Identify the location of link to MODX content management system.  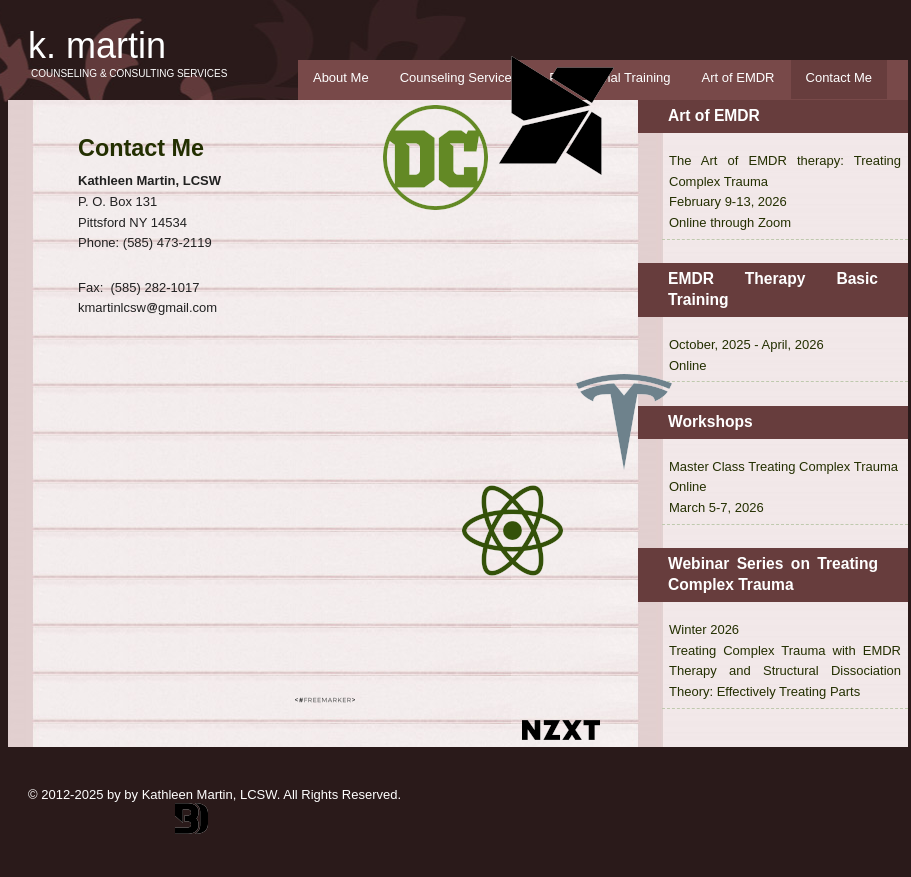
(556, 115).